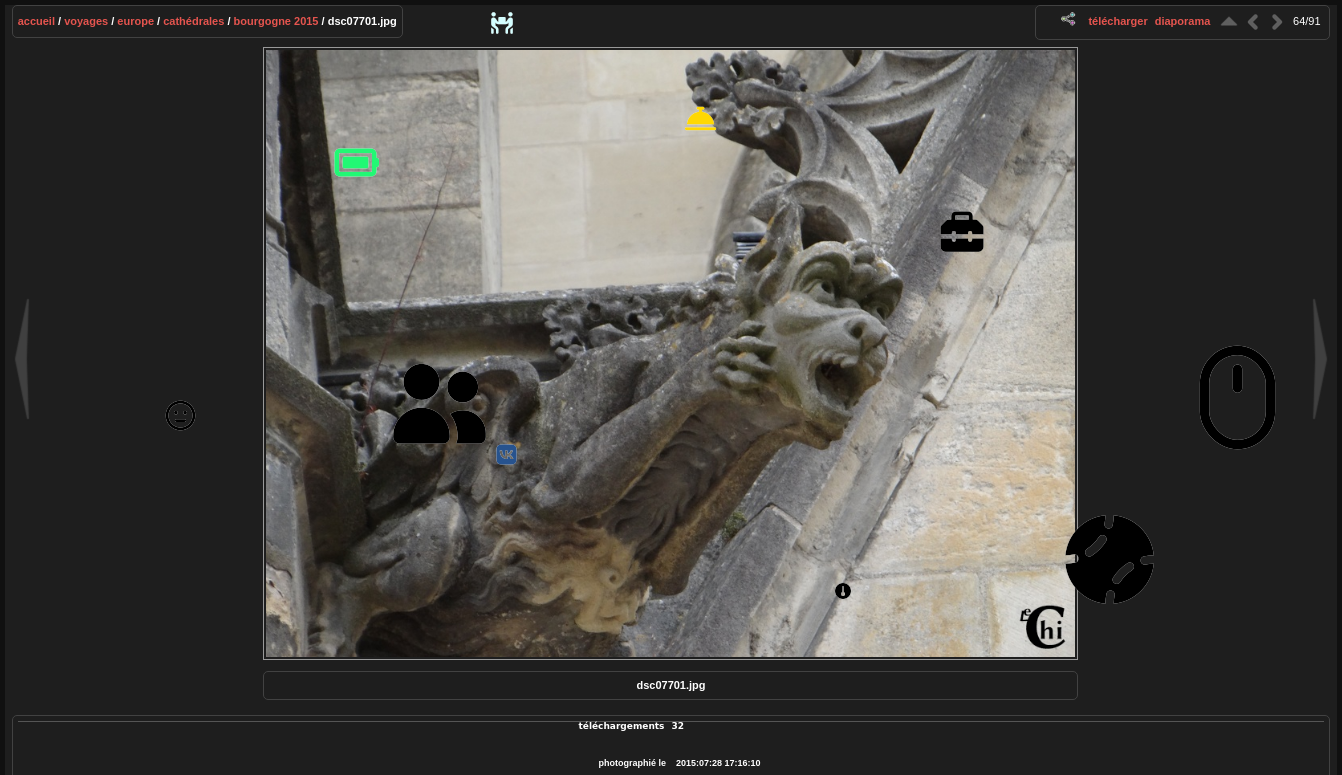 The width and height of the screenshot is (1342, 775). What do you see at coordinates (180, 415) in the screenshot?
I see `indicate neutral or average rating` at bounding box center [180, 415].